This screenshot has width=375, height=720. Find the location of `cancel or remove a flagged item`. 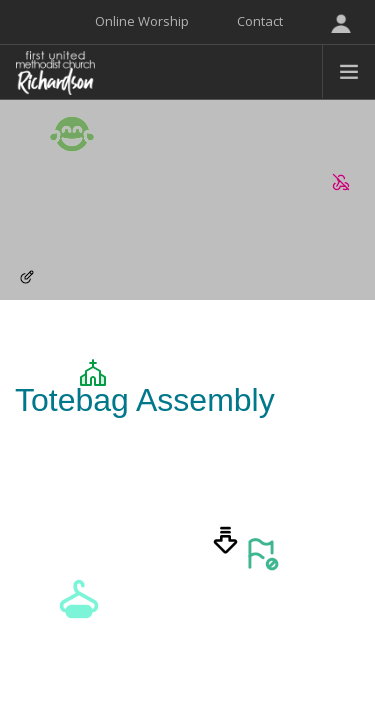

cancel or remove a flagged item is located at coordinates (261, 553).